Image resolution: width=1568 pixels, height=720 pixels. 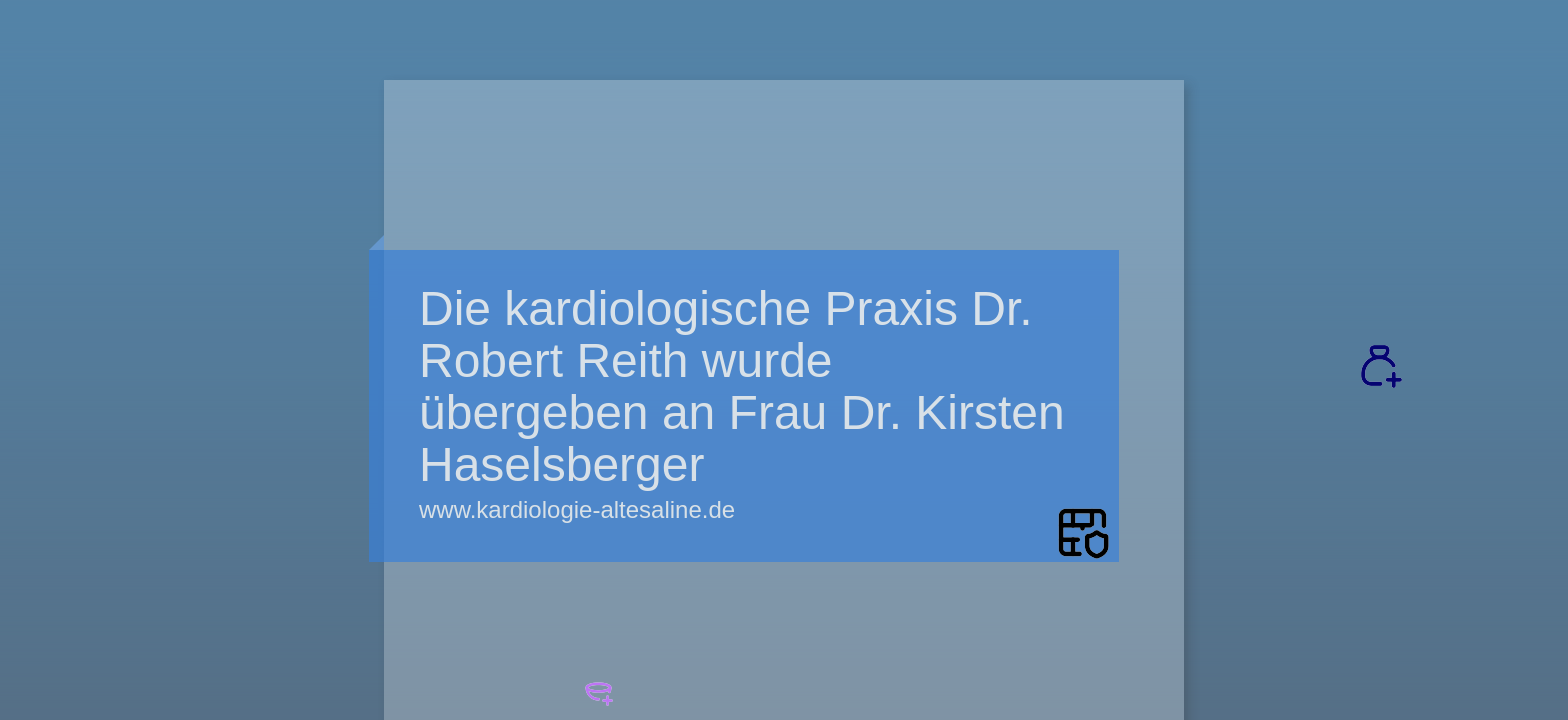 What do you see at coordinates (1379, 365) in the screenshot?
I see `add funds to your balance` at bounding box center [1379, 365].